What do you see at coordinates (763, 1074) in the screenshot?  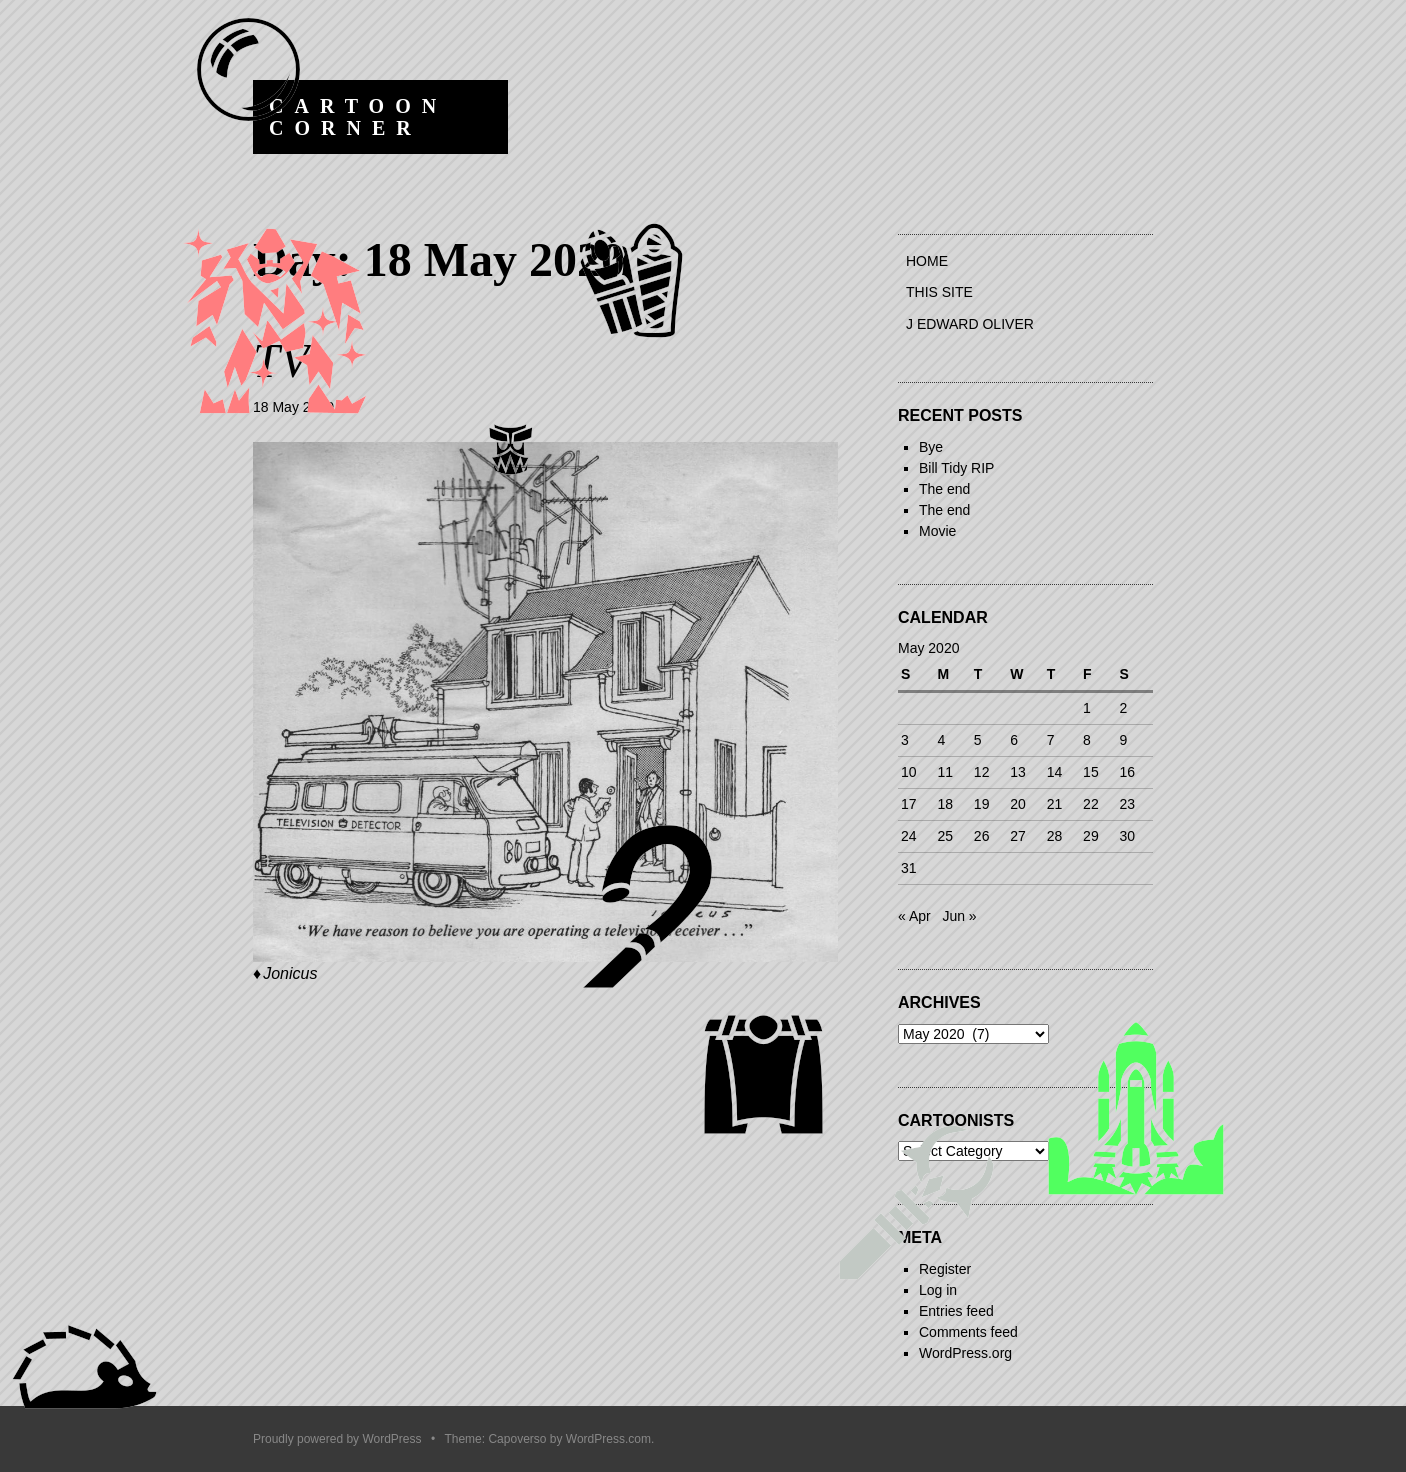 I see `equip basic armor or clothing item` at bounding box center [763, 1074].